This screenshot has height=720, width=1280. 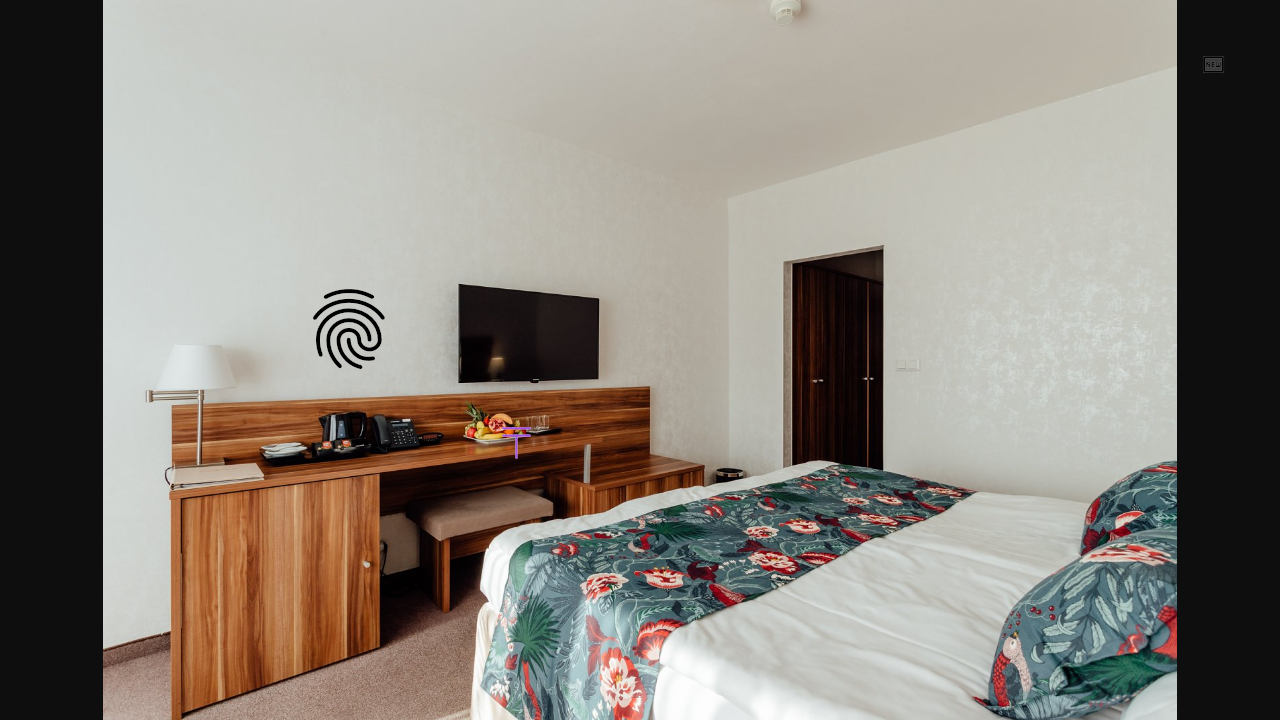 What do you see at coordinates (1213, 64) in the screenshot?
I see `indicates new content or recently added items` at bounding box center [1213, 64].